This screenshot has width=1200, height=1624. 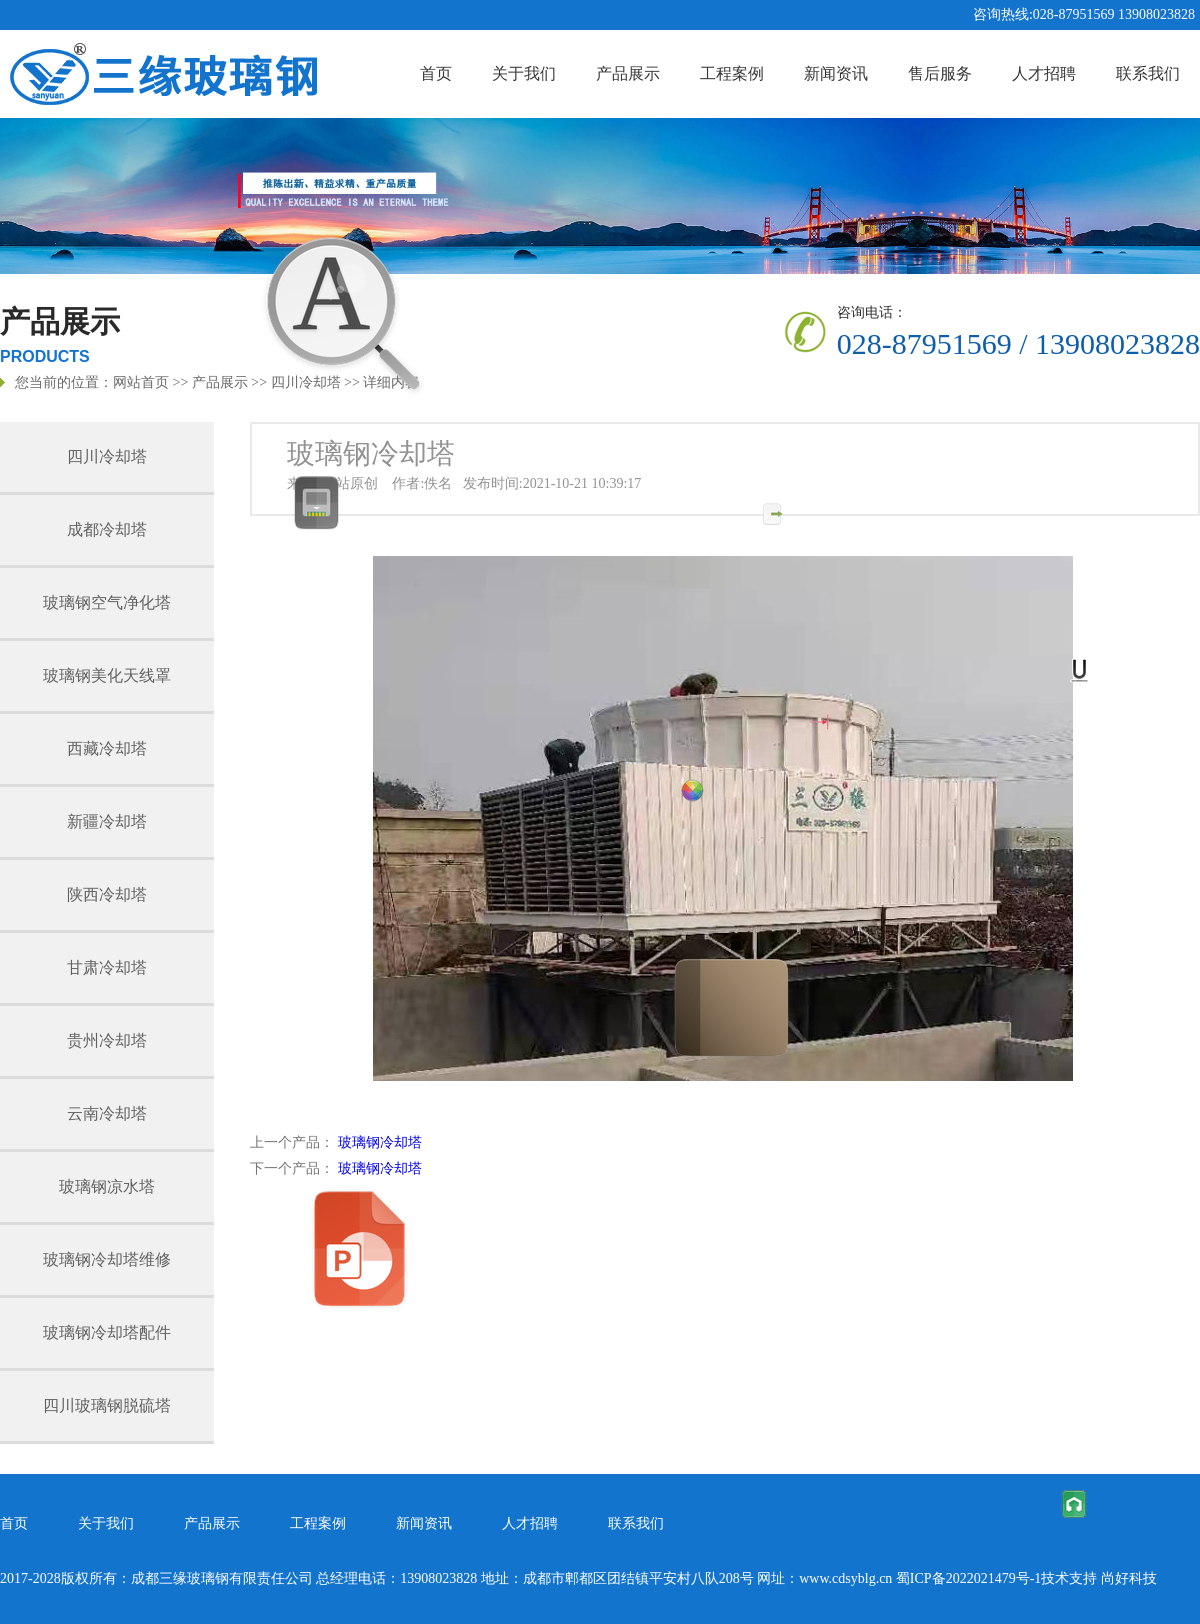 I want to click on an LMMS music project file, so click(x=1074, y=1504).